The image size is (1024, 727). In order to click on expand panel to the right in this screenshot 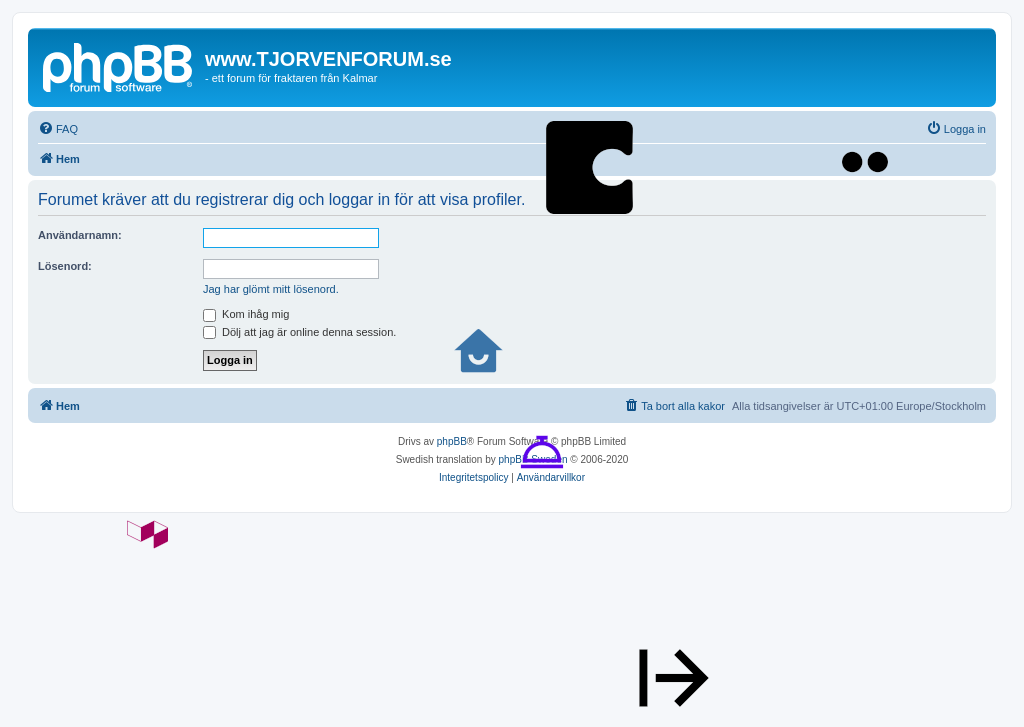, I will do `click(672, 678)`.